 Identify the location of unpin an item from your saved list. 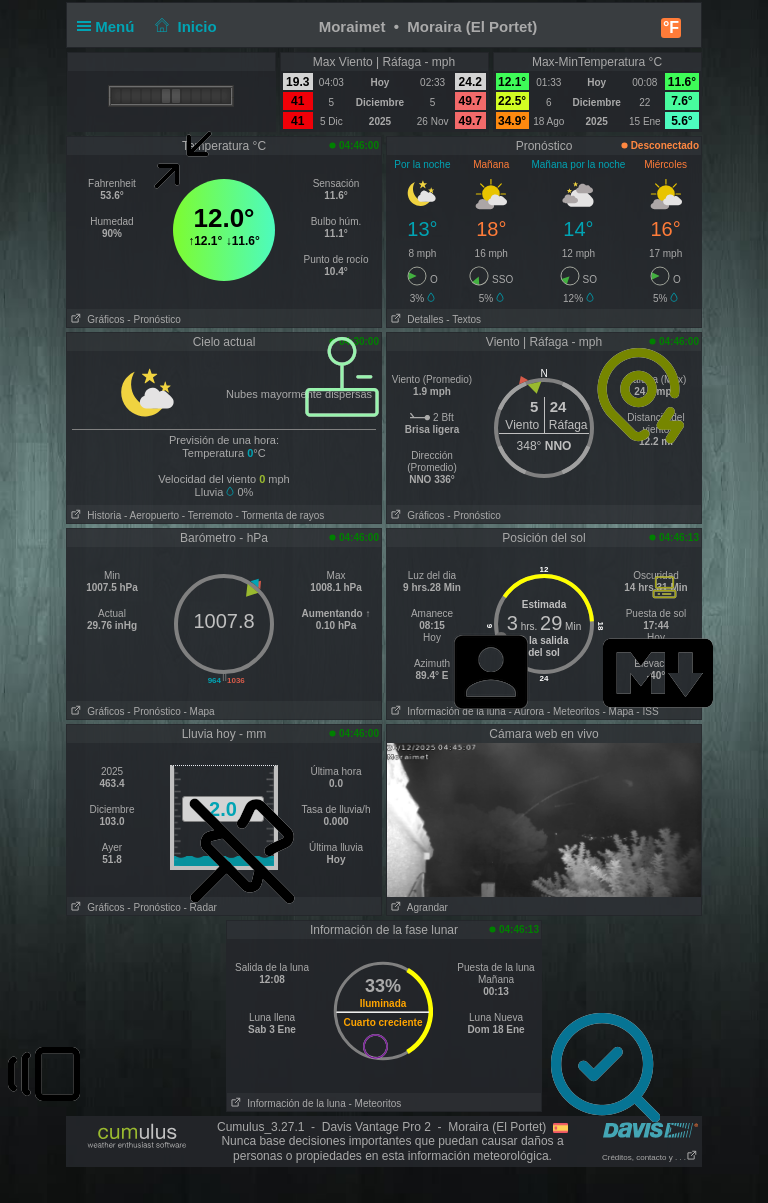
(242, 851).